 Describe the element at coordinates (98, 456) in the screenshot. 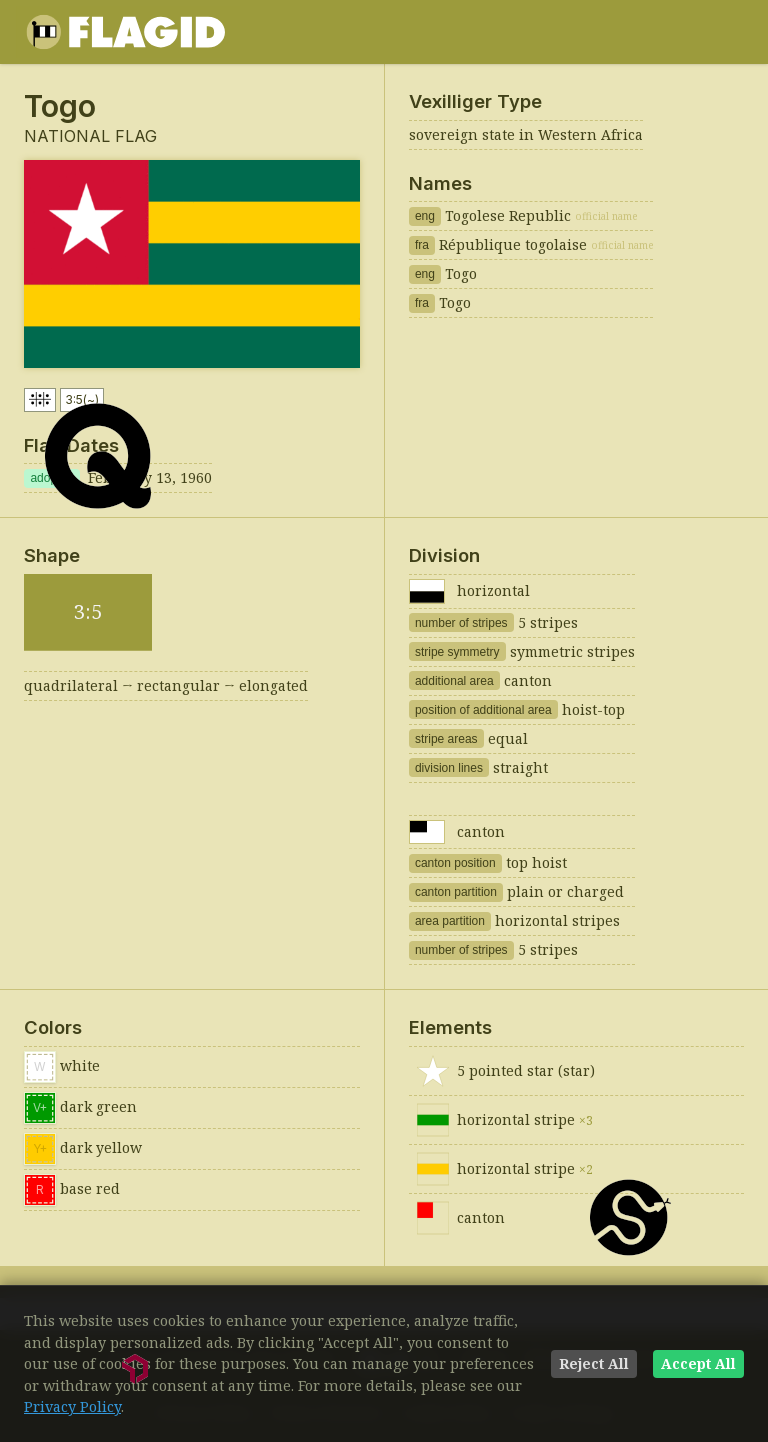

I see `open qase test management platform` at that location.